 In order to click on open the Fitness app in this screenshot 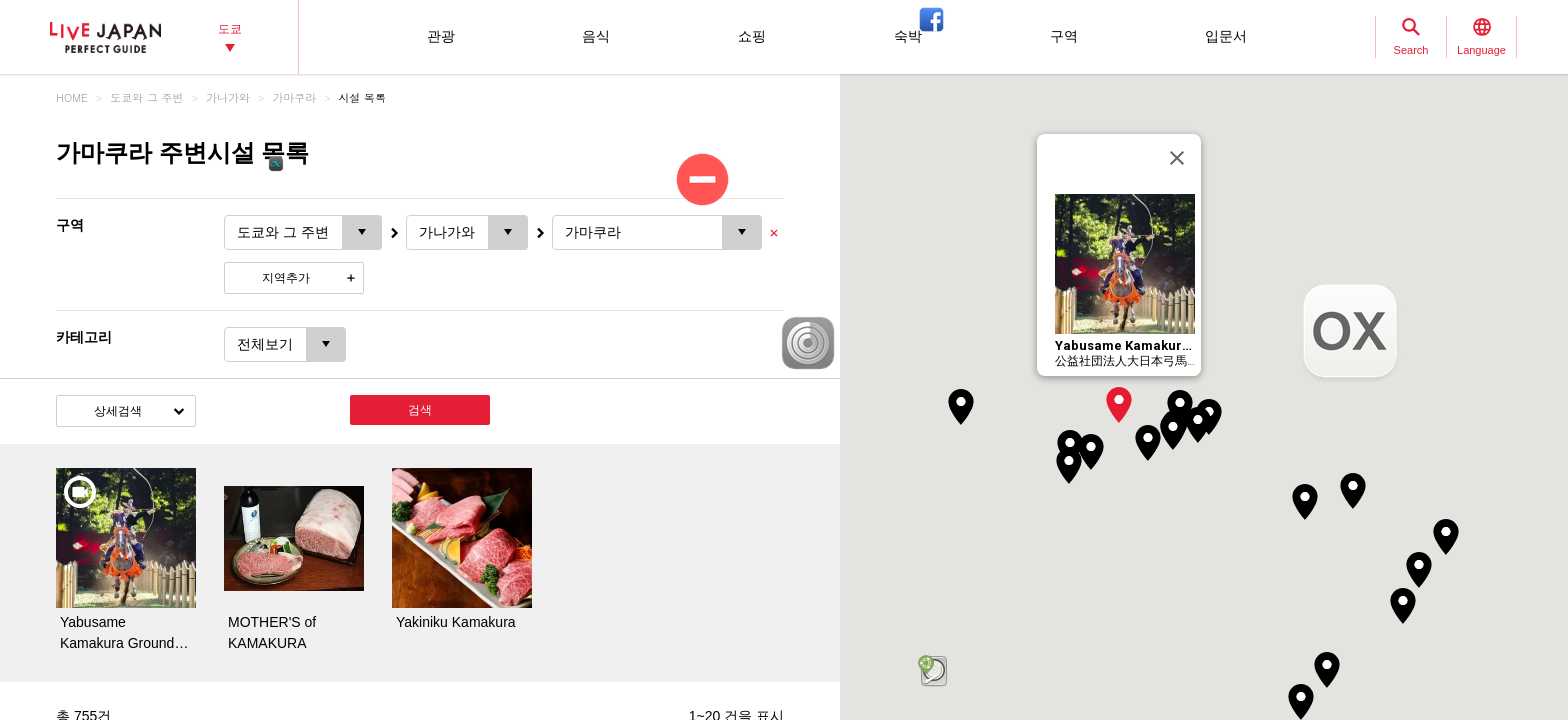, I will do `click(808, 343)`.